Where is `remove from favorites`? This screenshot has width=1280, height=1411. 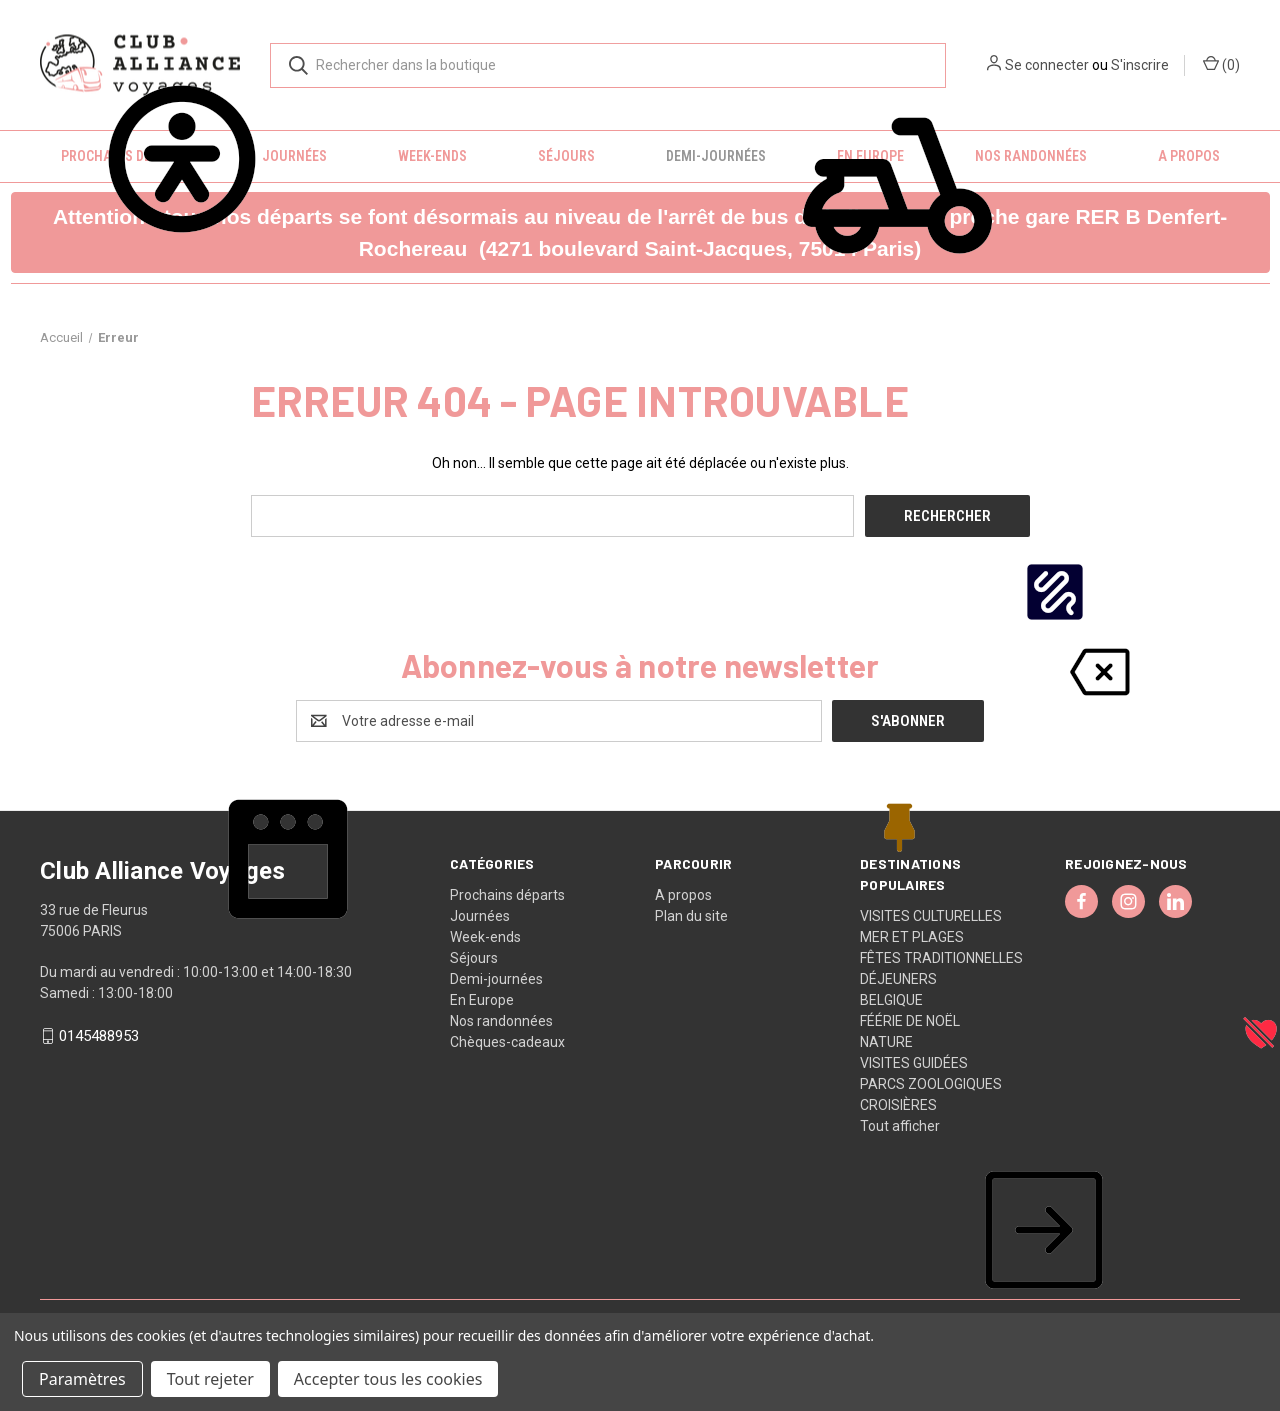
remove from favorites is located at coordinates (1260, 1033).